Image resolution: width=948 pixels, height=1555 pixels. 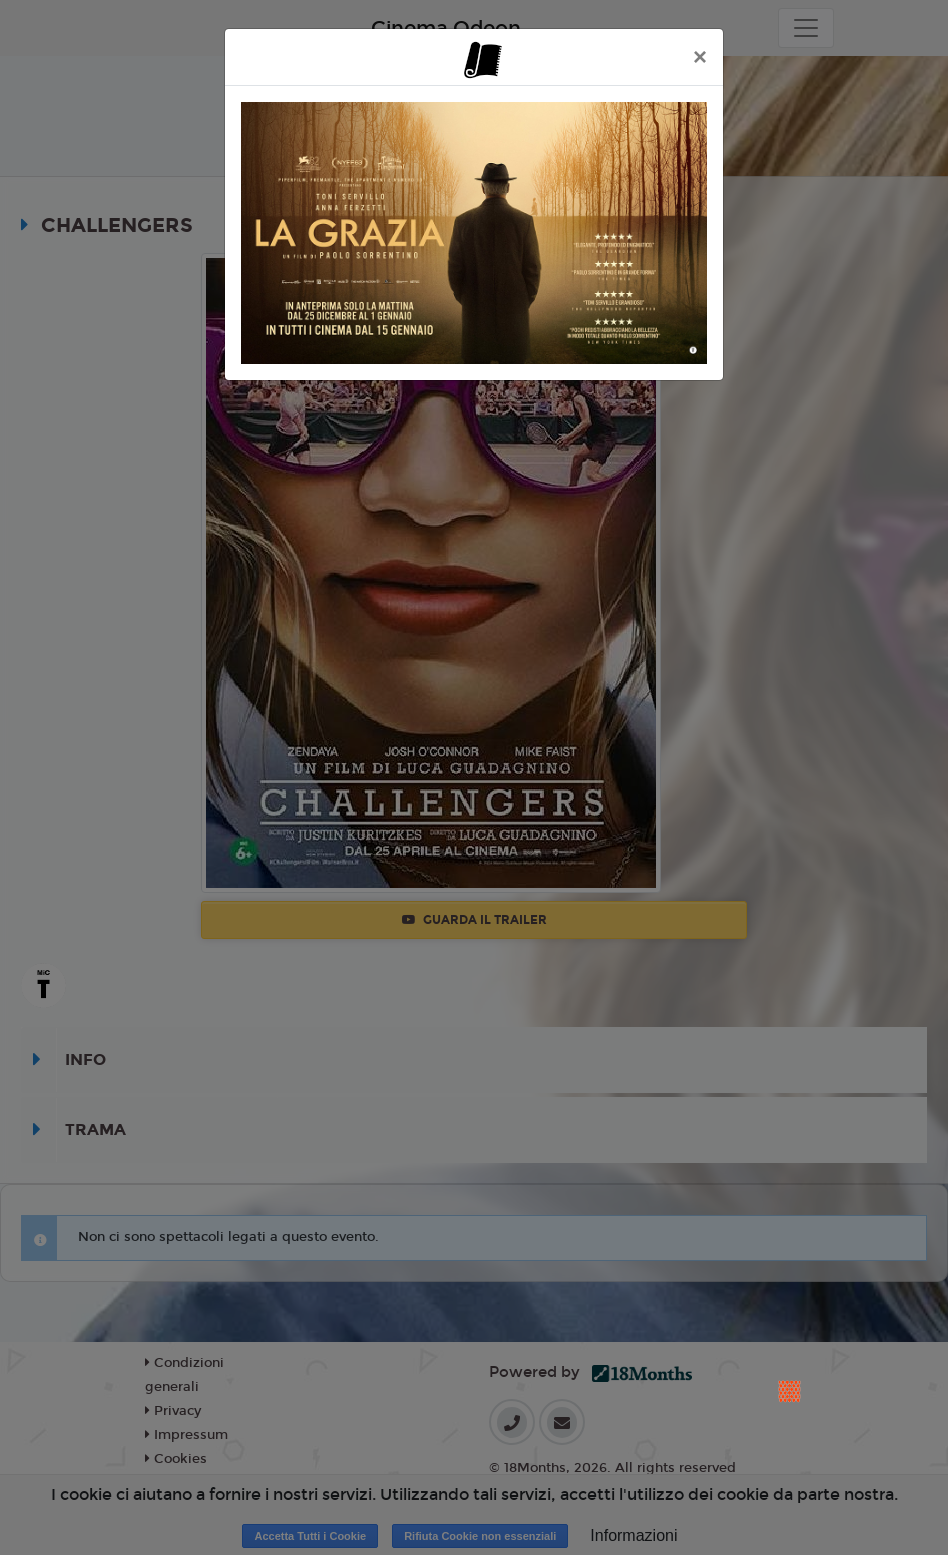 I want to click on view fabric or textile inventory, so click(x=483, y=60).